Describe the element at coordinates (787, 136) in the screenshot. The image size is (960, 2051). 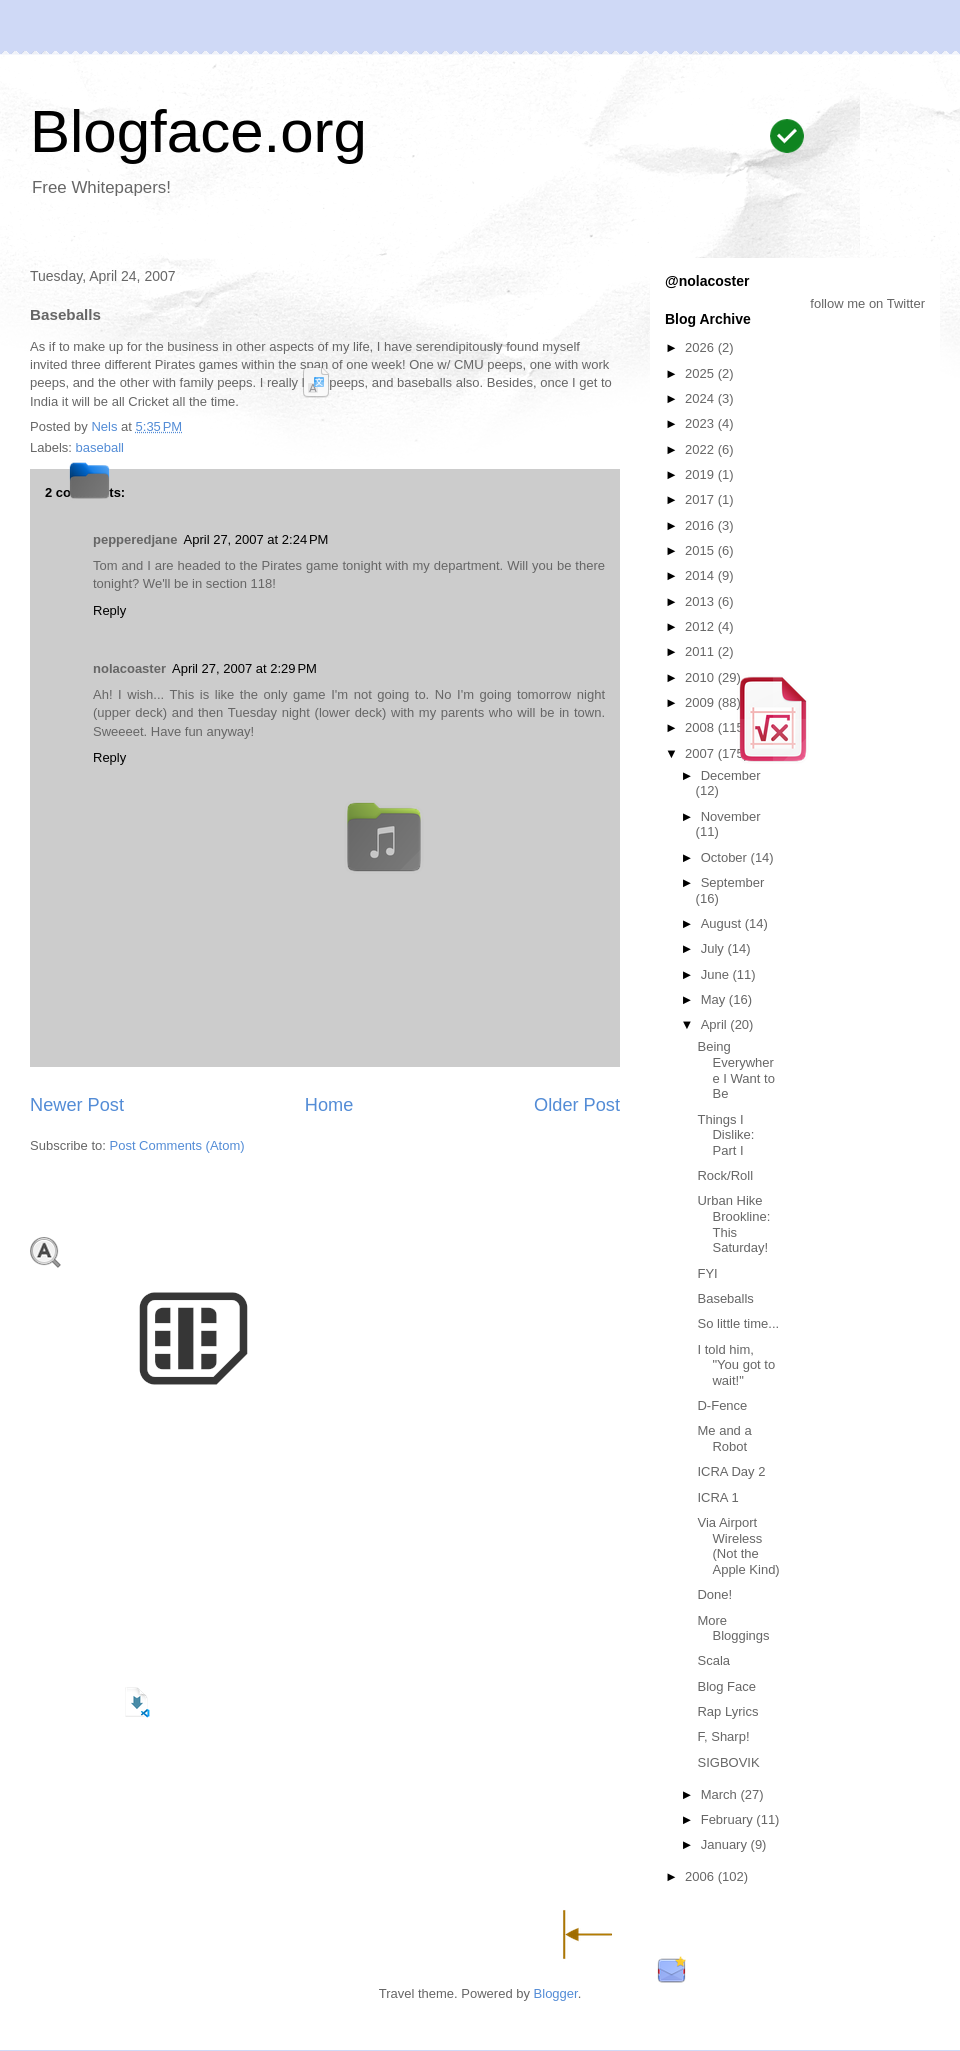
I see `confirm or accept an action` at that location.